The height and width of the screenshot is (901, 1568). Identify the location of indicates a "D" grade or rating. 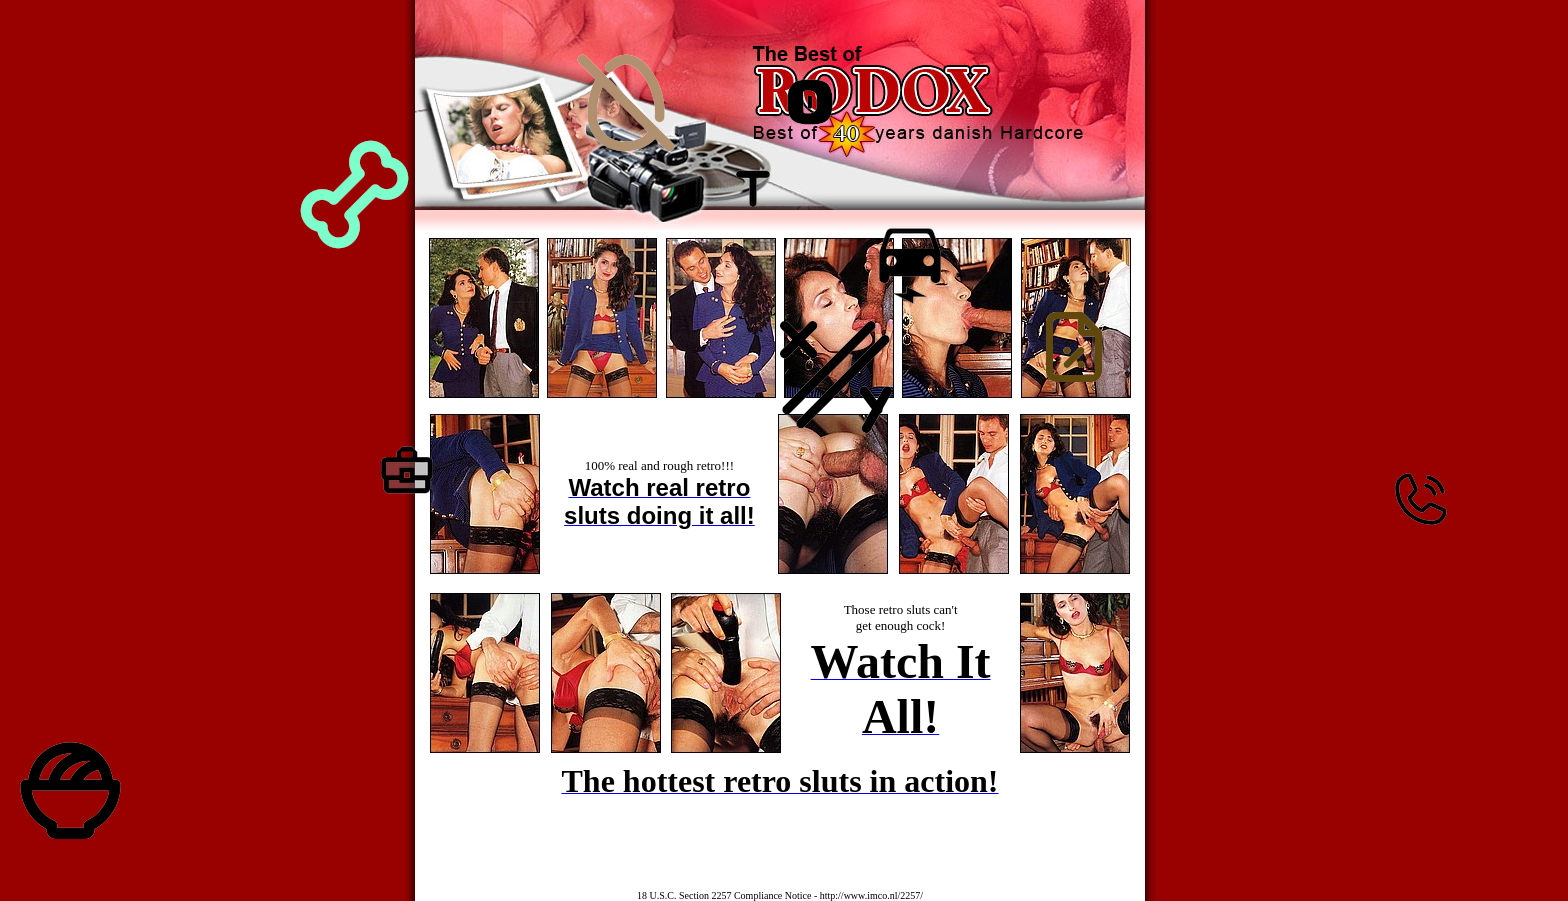
(810, 102).